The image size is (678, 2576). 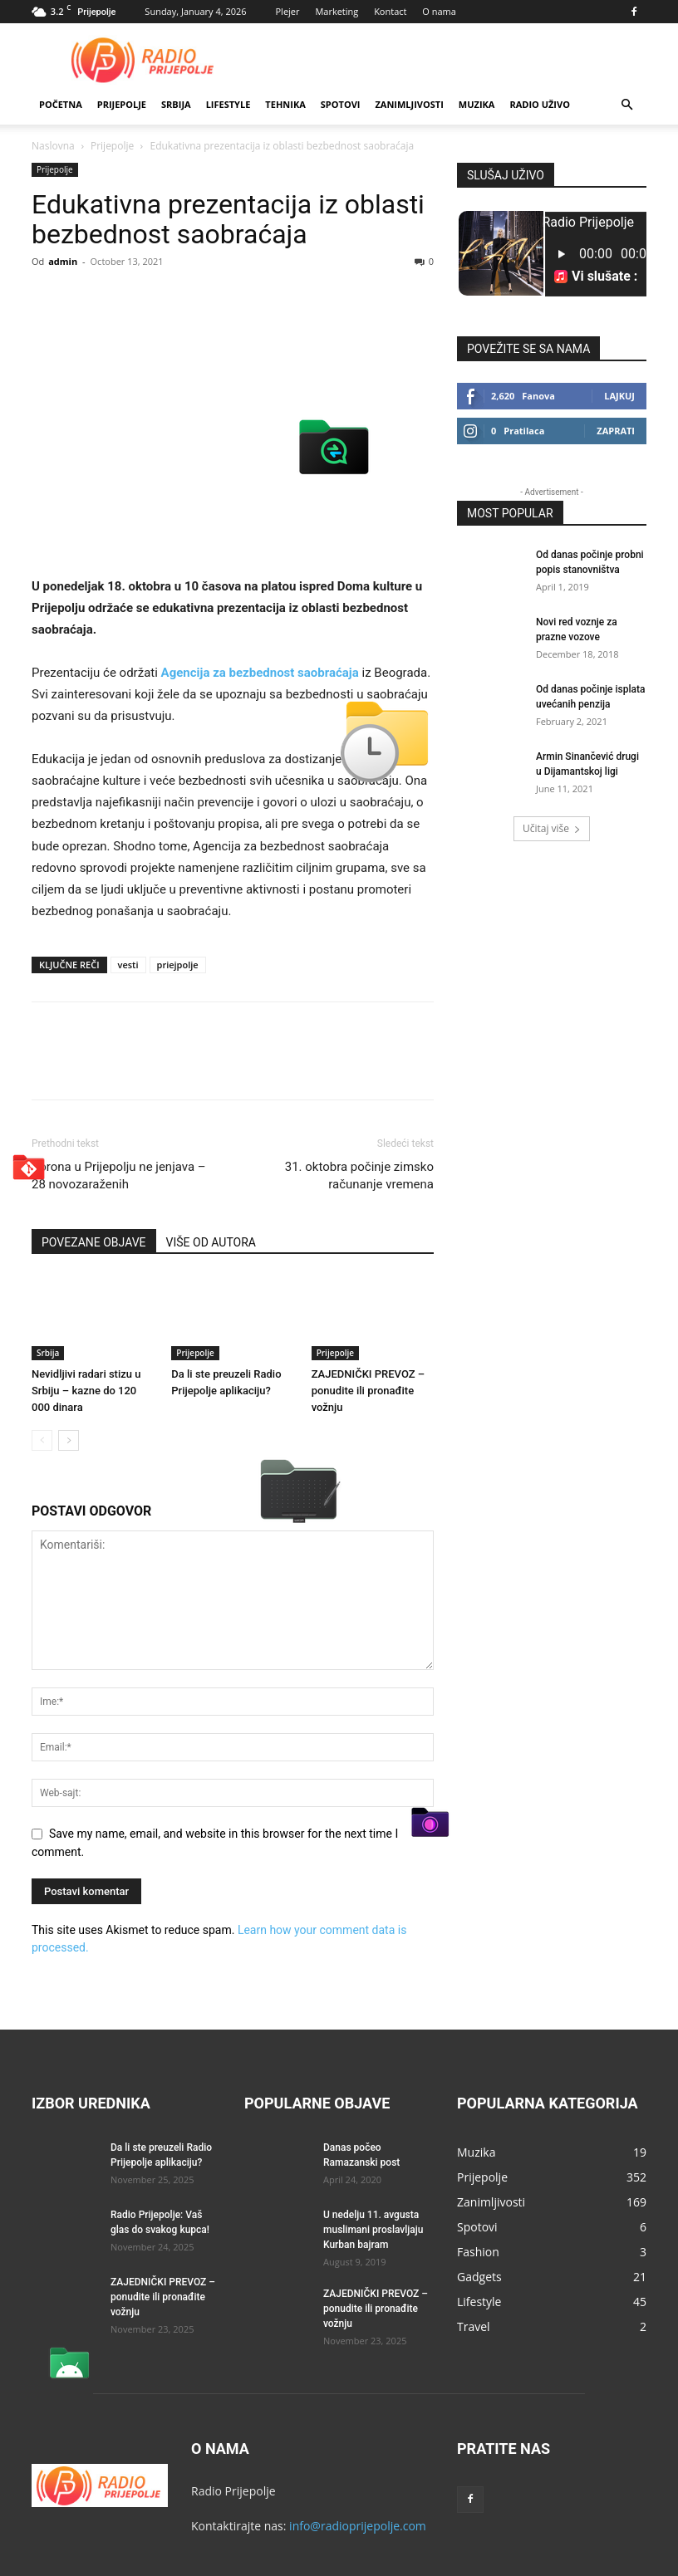 What do you see at coordinates (28, 1168) in the screenshot?
I see `open git repository folder` at bounding box center [28, 1168].